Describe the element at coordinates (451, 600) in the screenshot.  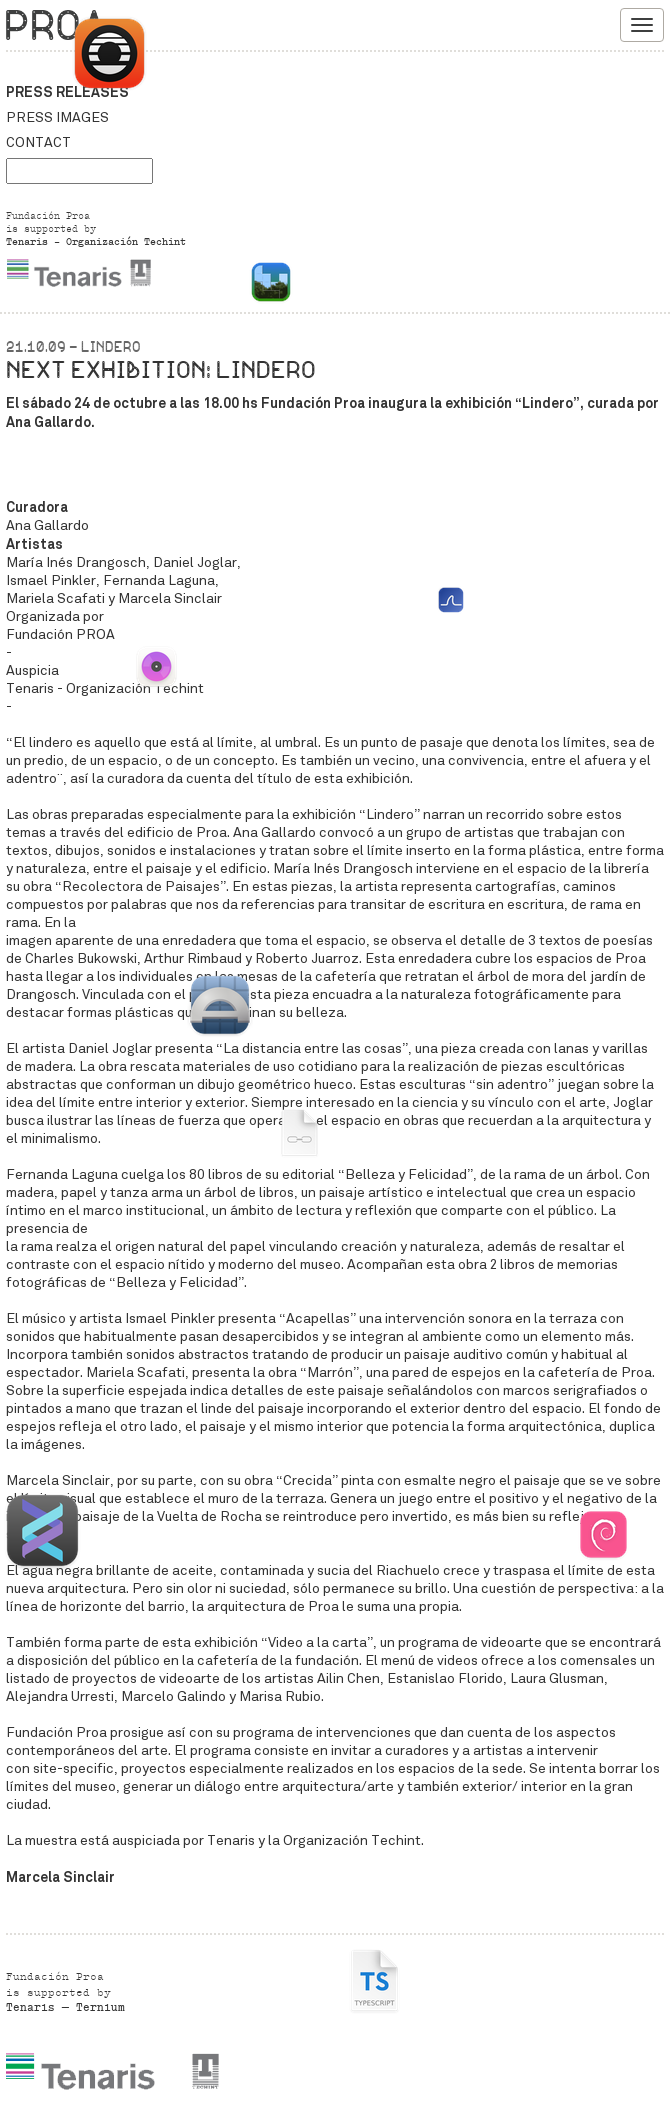
I see `open wireshark network protocol analyzer` at that location.